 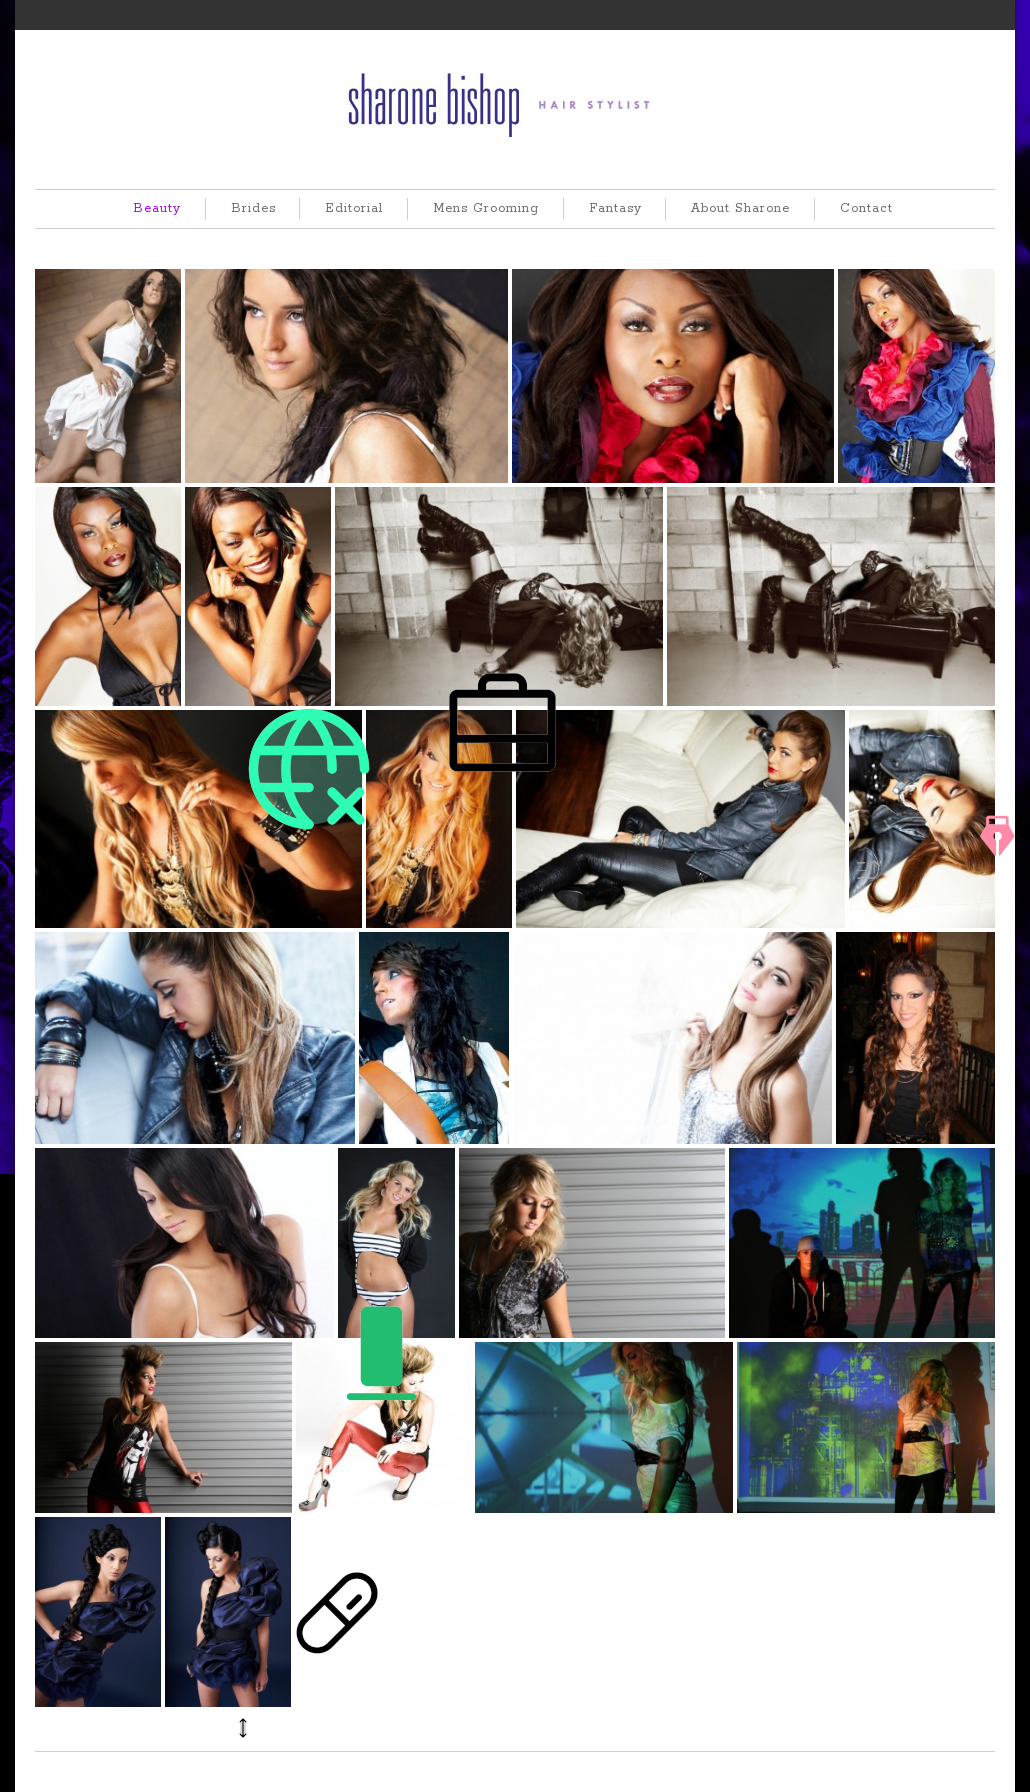 I want to click on align object to bottom edge, so click(x=381, y=1351).